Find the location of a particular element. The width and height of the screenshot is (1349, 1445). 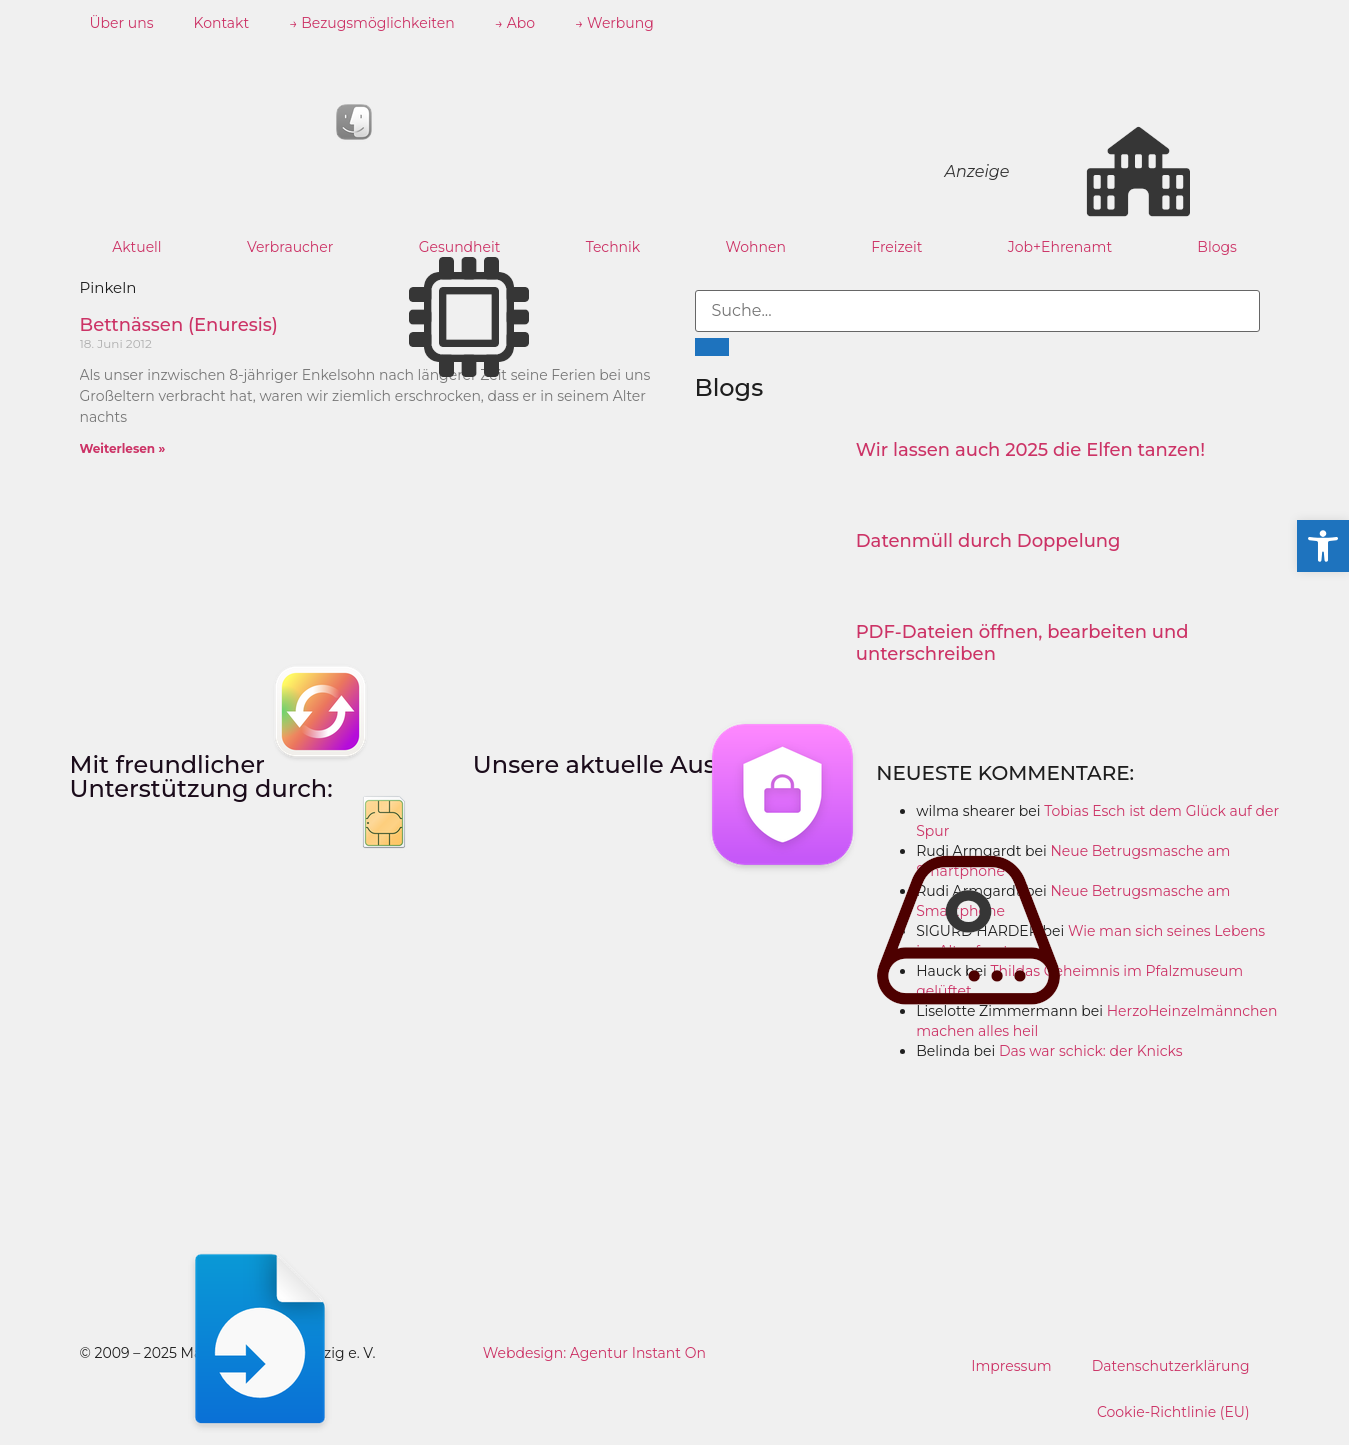

open ente auth two-factor authentication app is located at coordinates (782, 794).